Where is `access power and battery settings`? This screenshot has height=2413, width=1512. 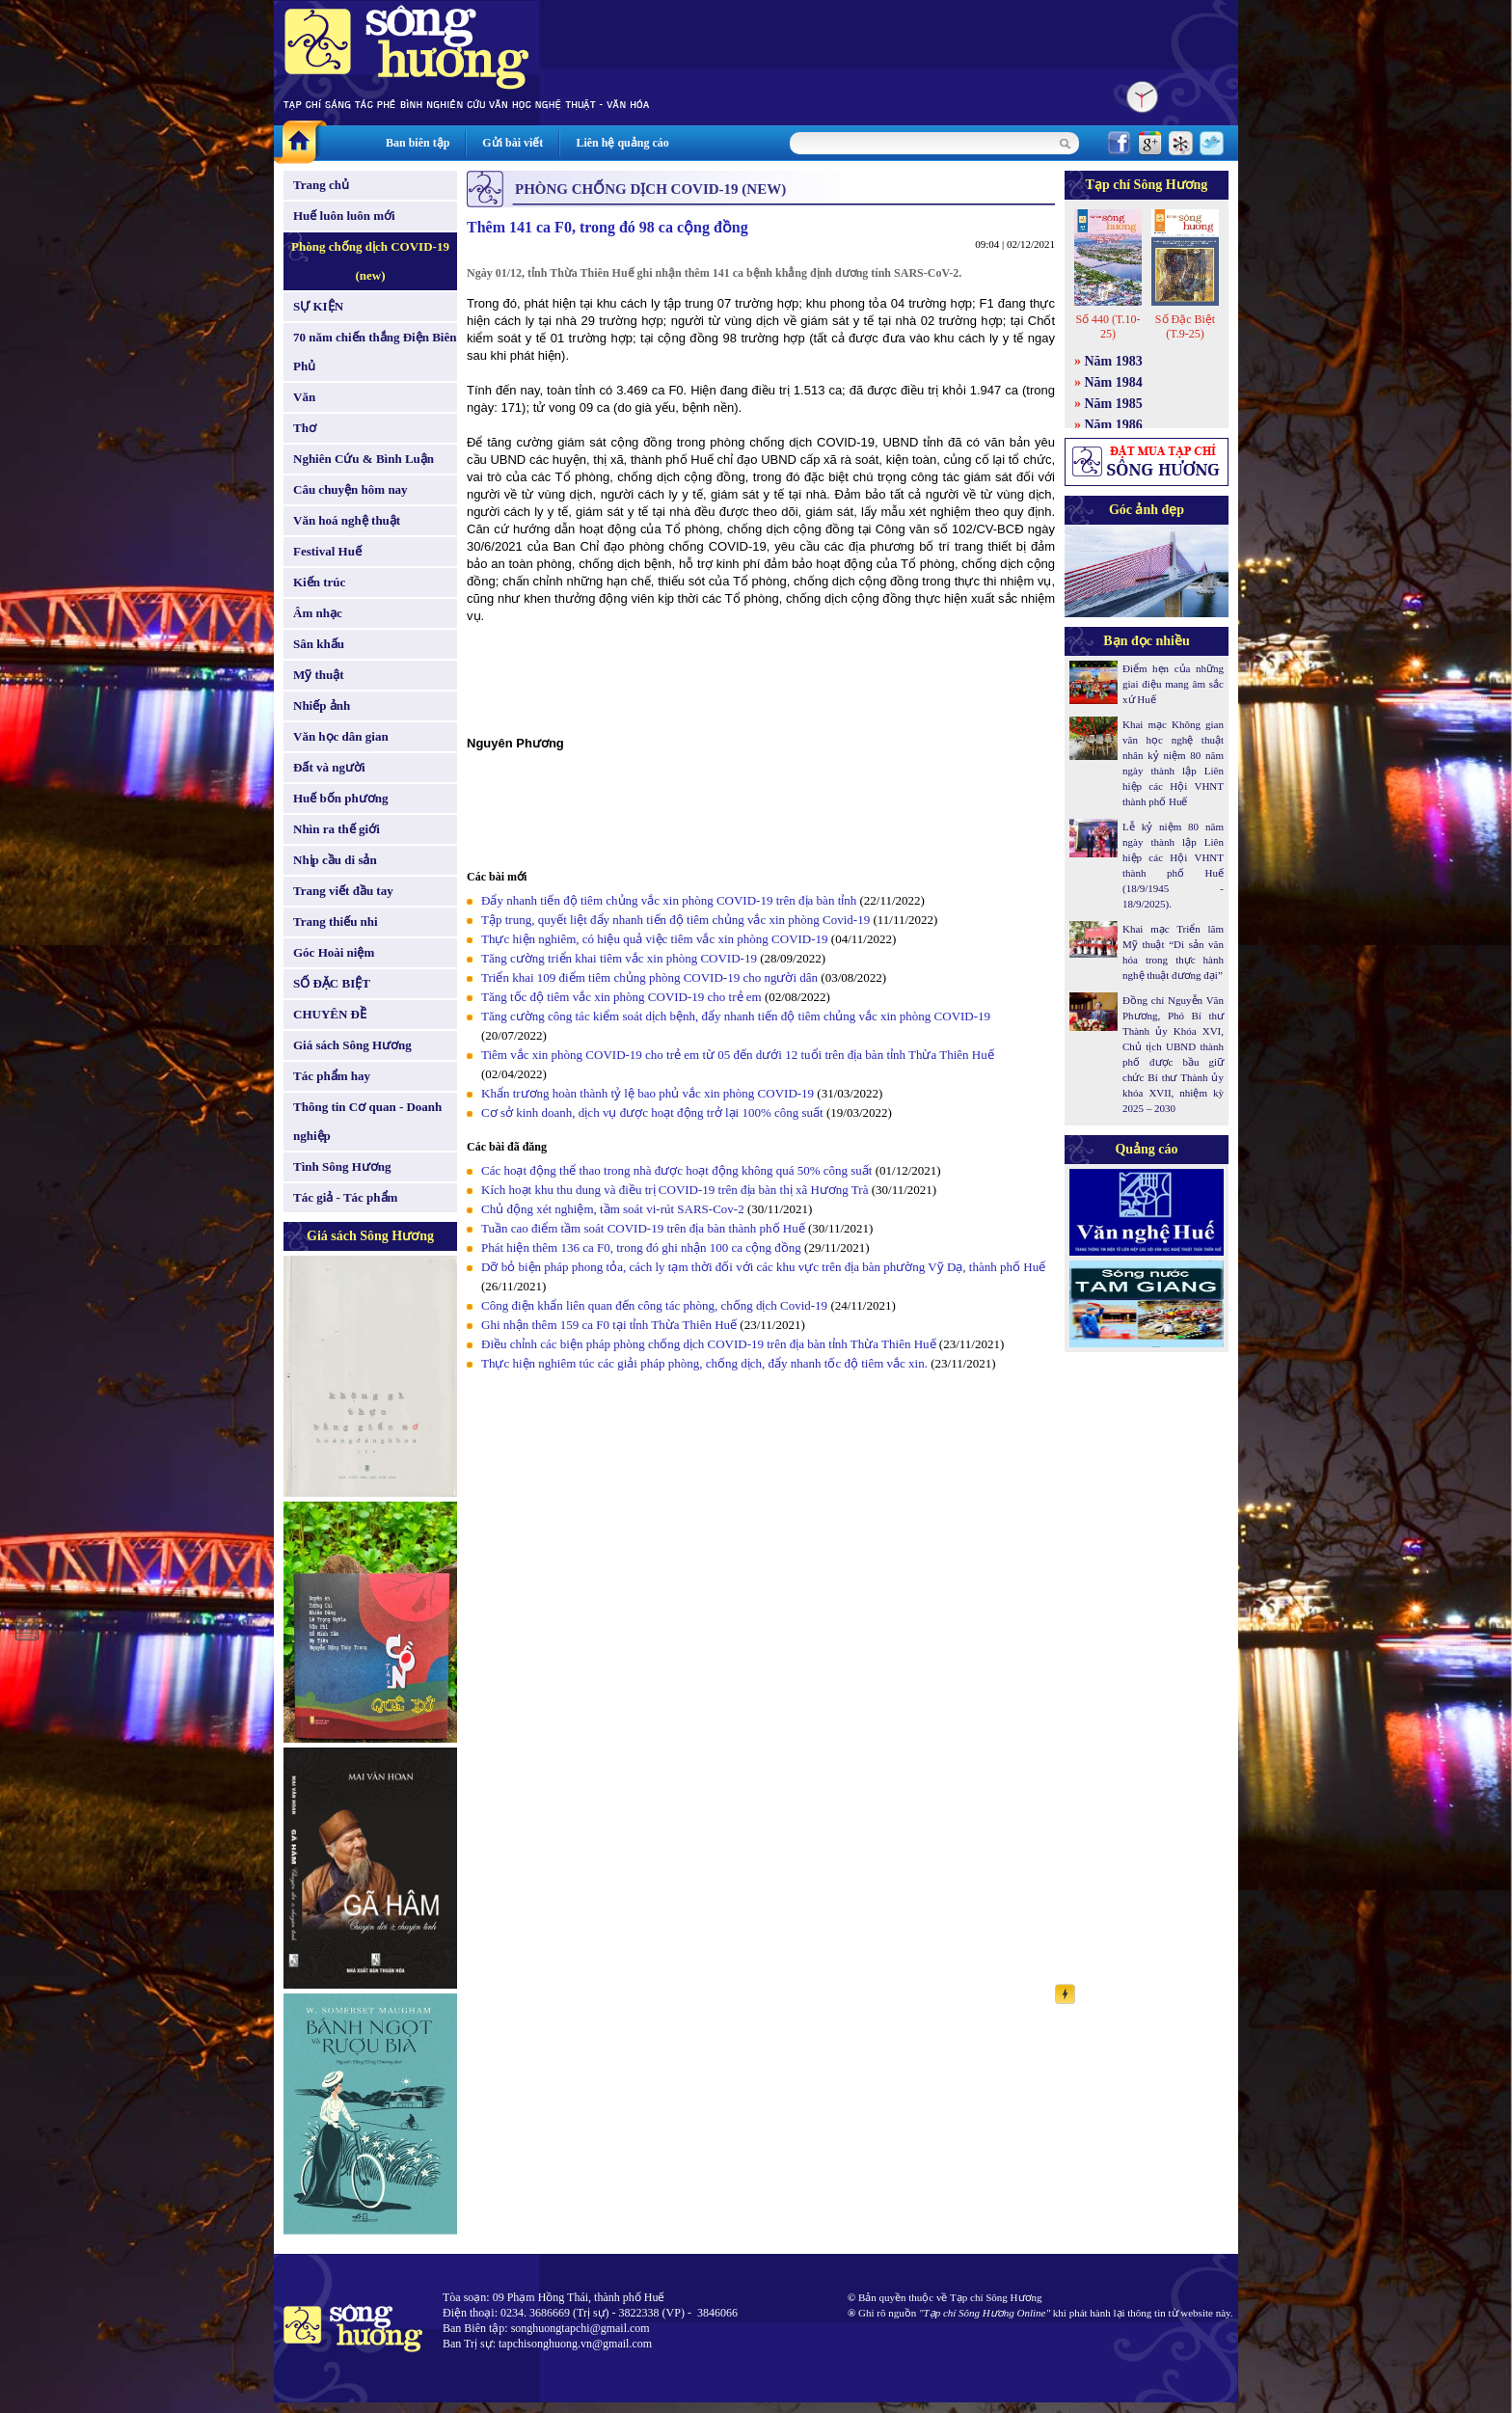 access power and battery settings is located at coordinates (1065, 1993).